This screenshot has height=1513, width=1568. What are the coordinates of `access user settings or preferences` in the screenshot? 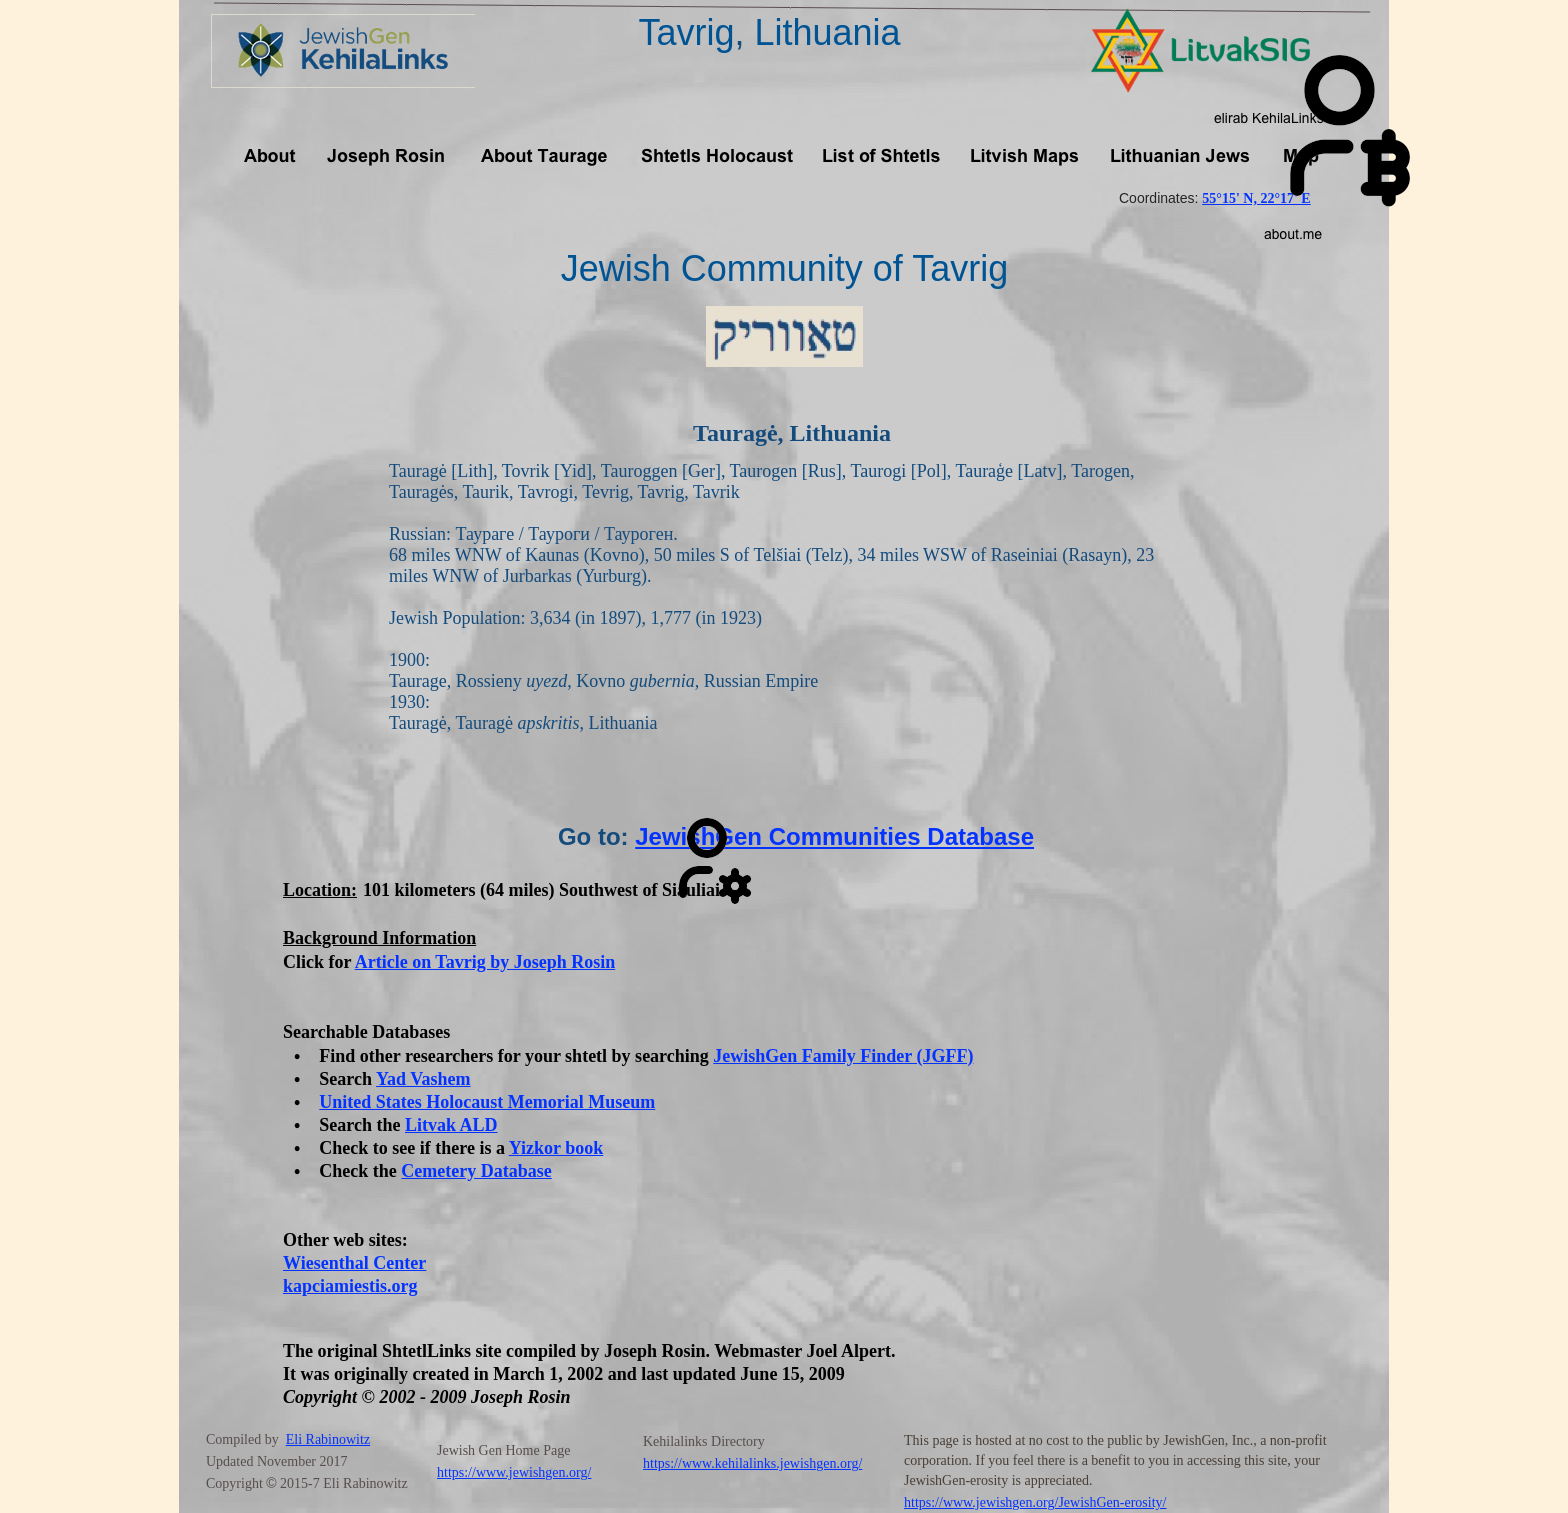 It's located at (707, 858).